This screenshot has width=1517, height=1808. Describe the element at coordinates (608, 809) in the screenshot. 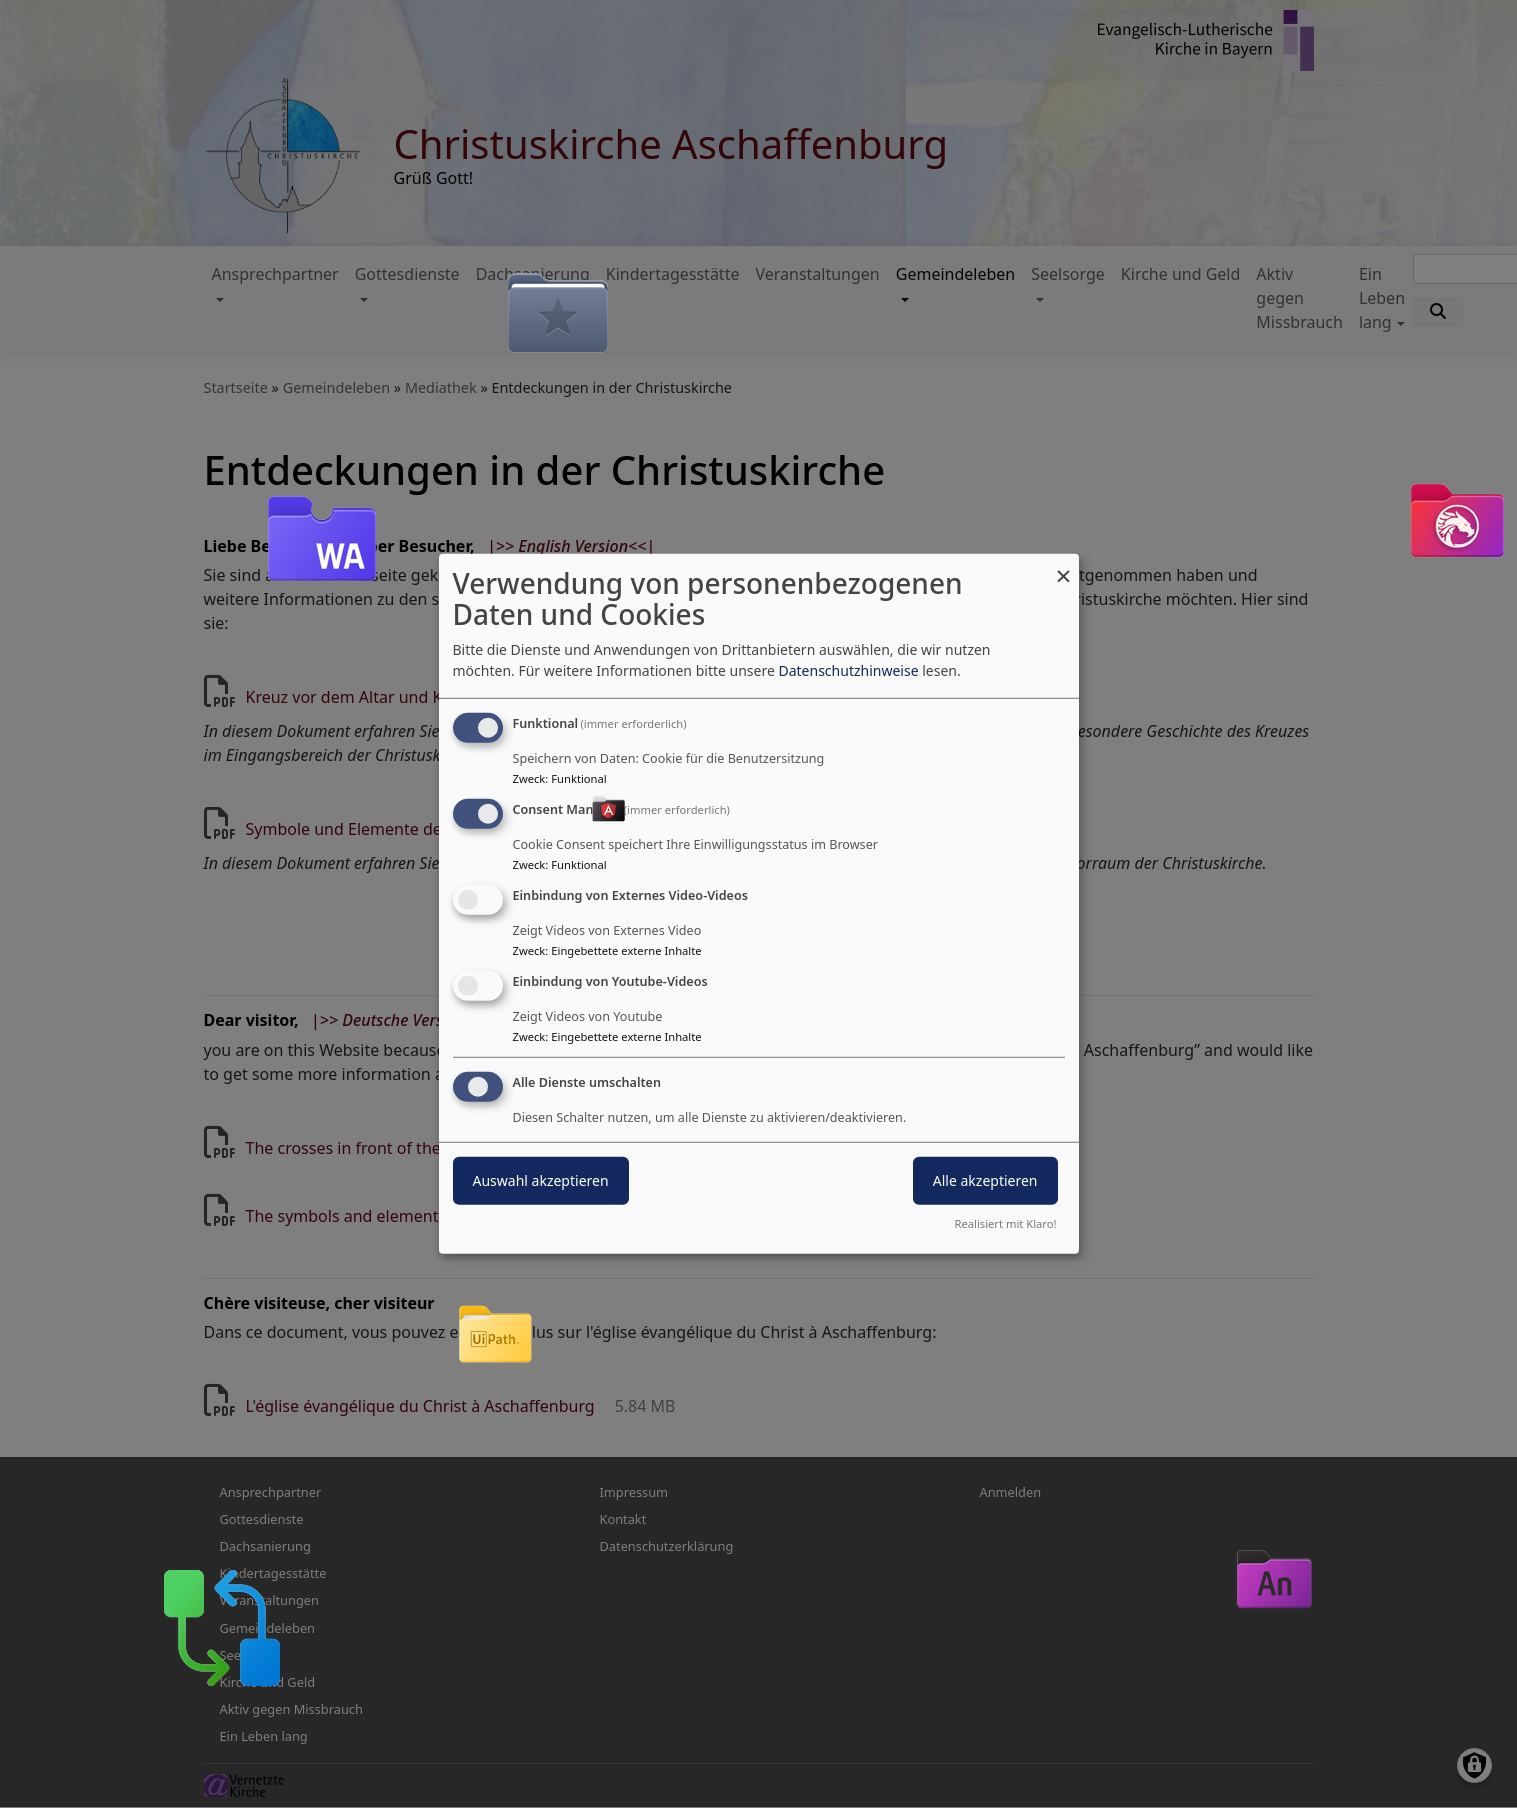

I see `folder containing Angular project files` at that location.